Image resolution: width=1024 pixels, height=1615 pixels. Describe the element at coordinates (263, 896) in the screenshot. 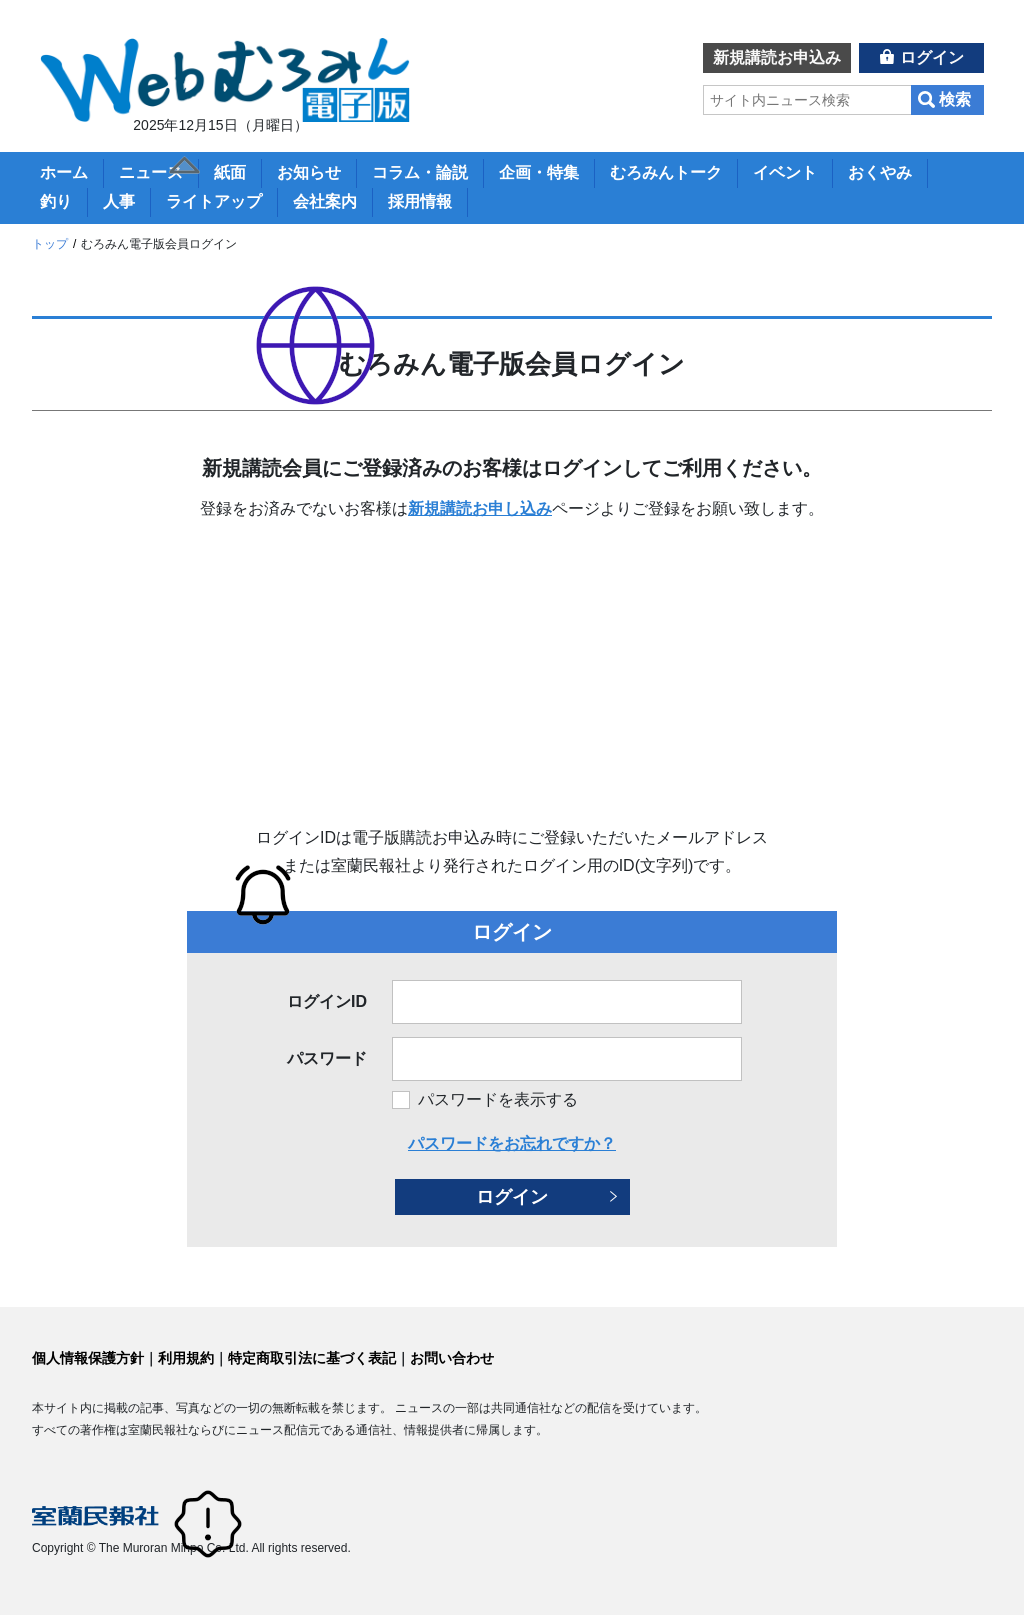

I see `view notifications` at that location.